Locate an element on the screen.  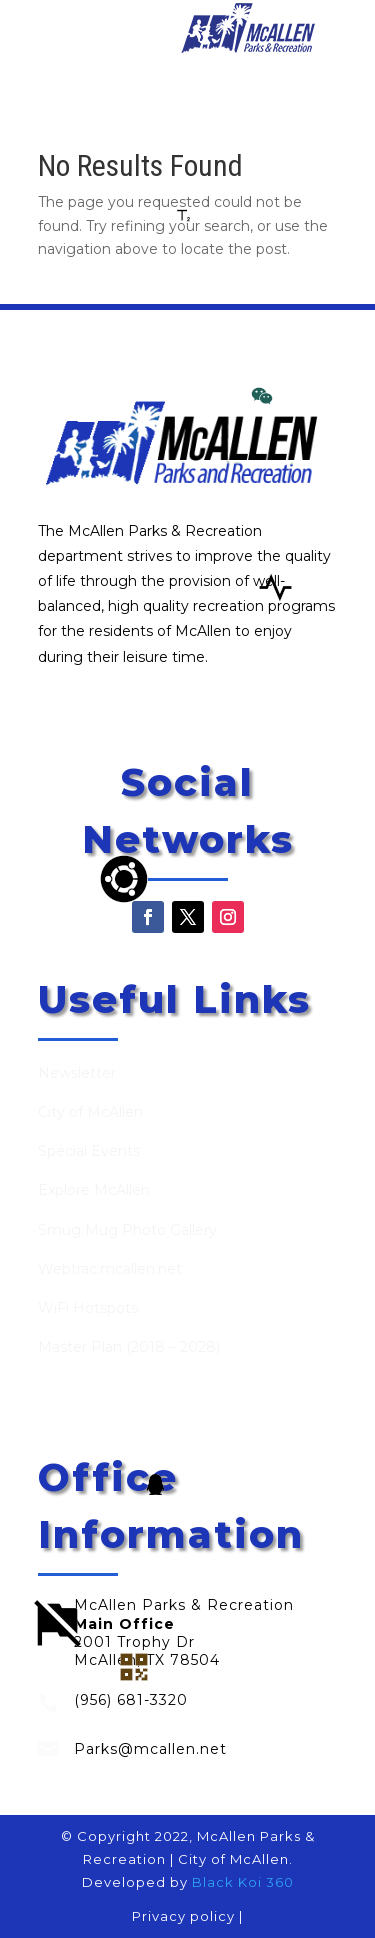
remove flag or marker is located at coordinates (57, 1623).